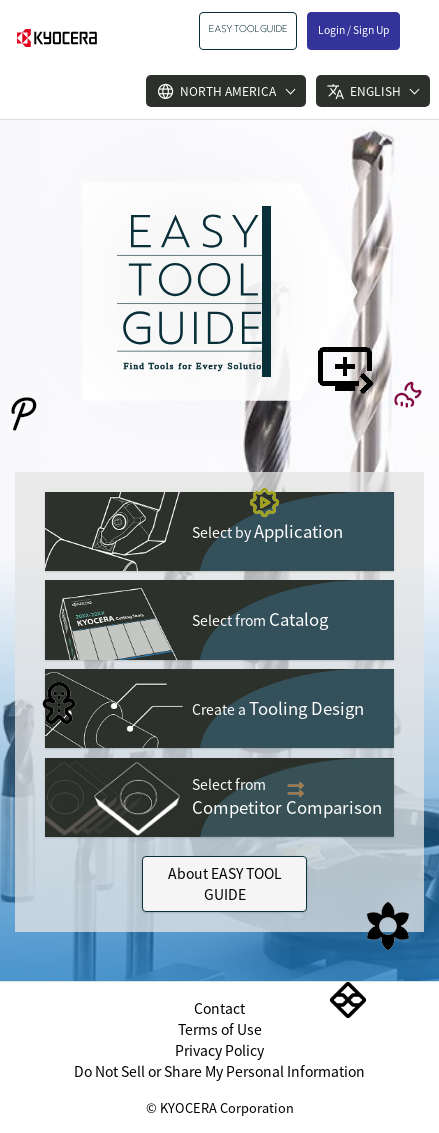 This screenshot has width=439, height=1133. I want to click on add to play next in queue, so click(345, 369).